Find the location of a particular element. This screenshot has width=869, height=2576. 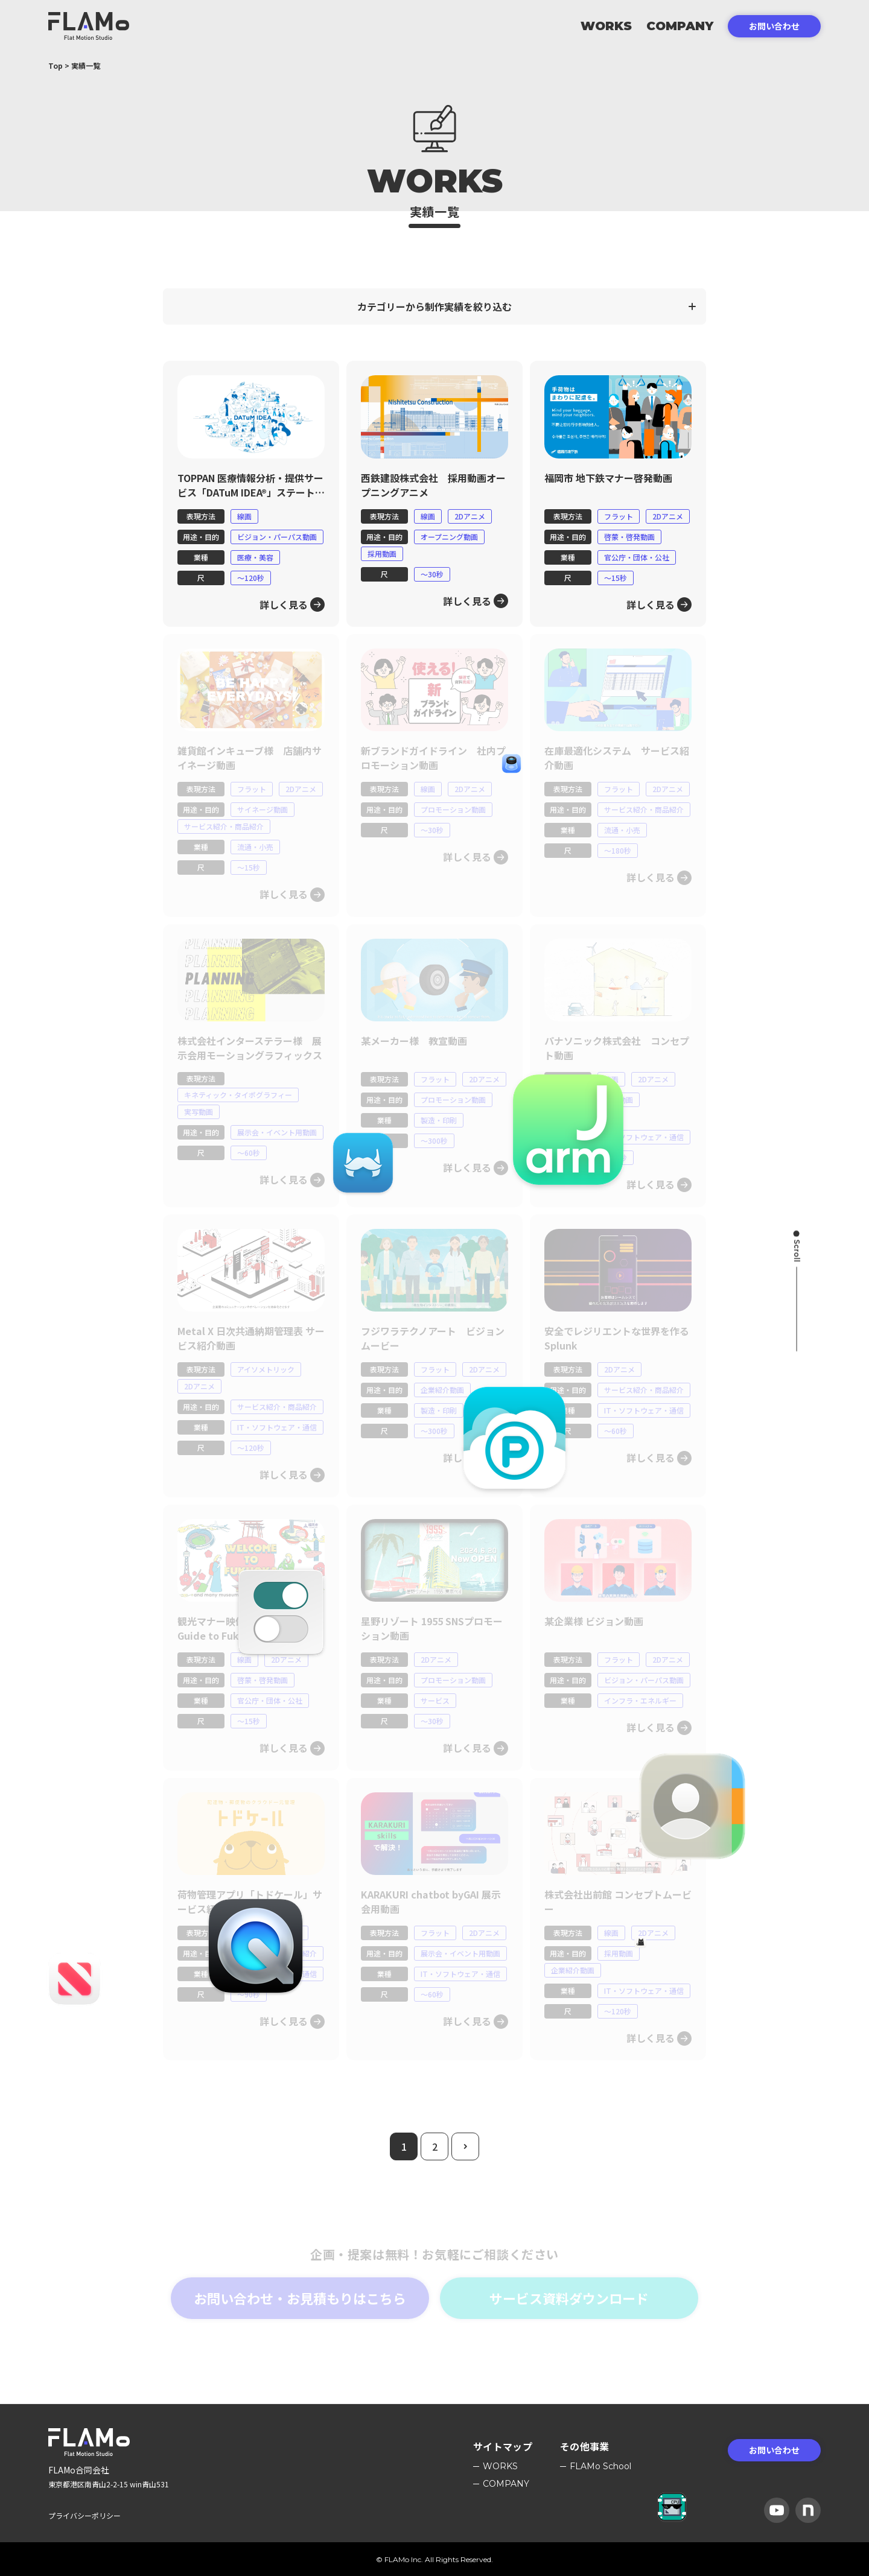

open QuickTime Player to watch videos is located at coordinates (255, 1946).